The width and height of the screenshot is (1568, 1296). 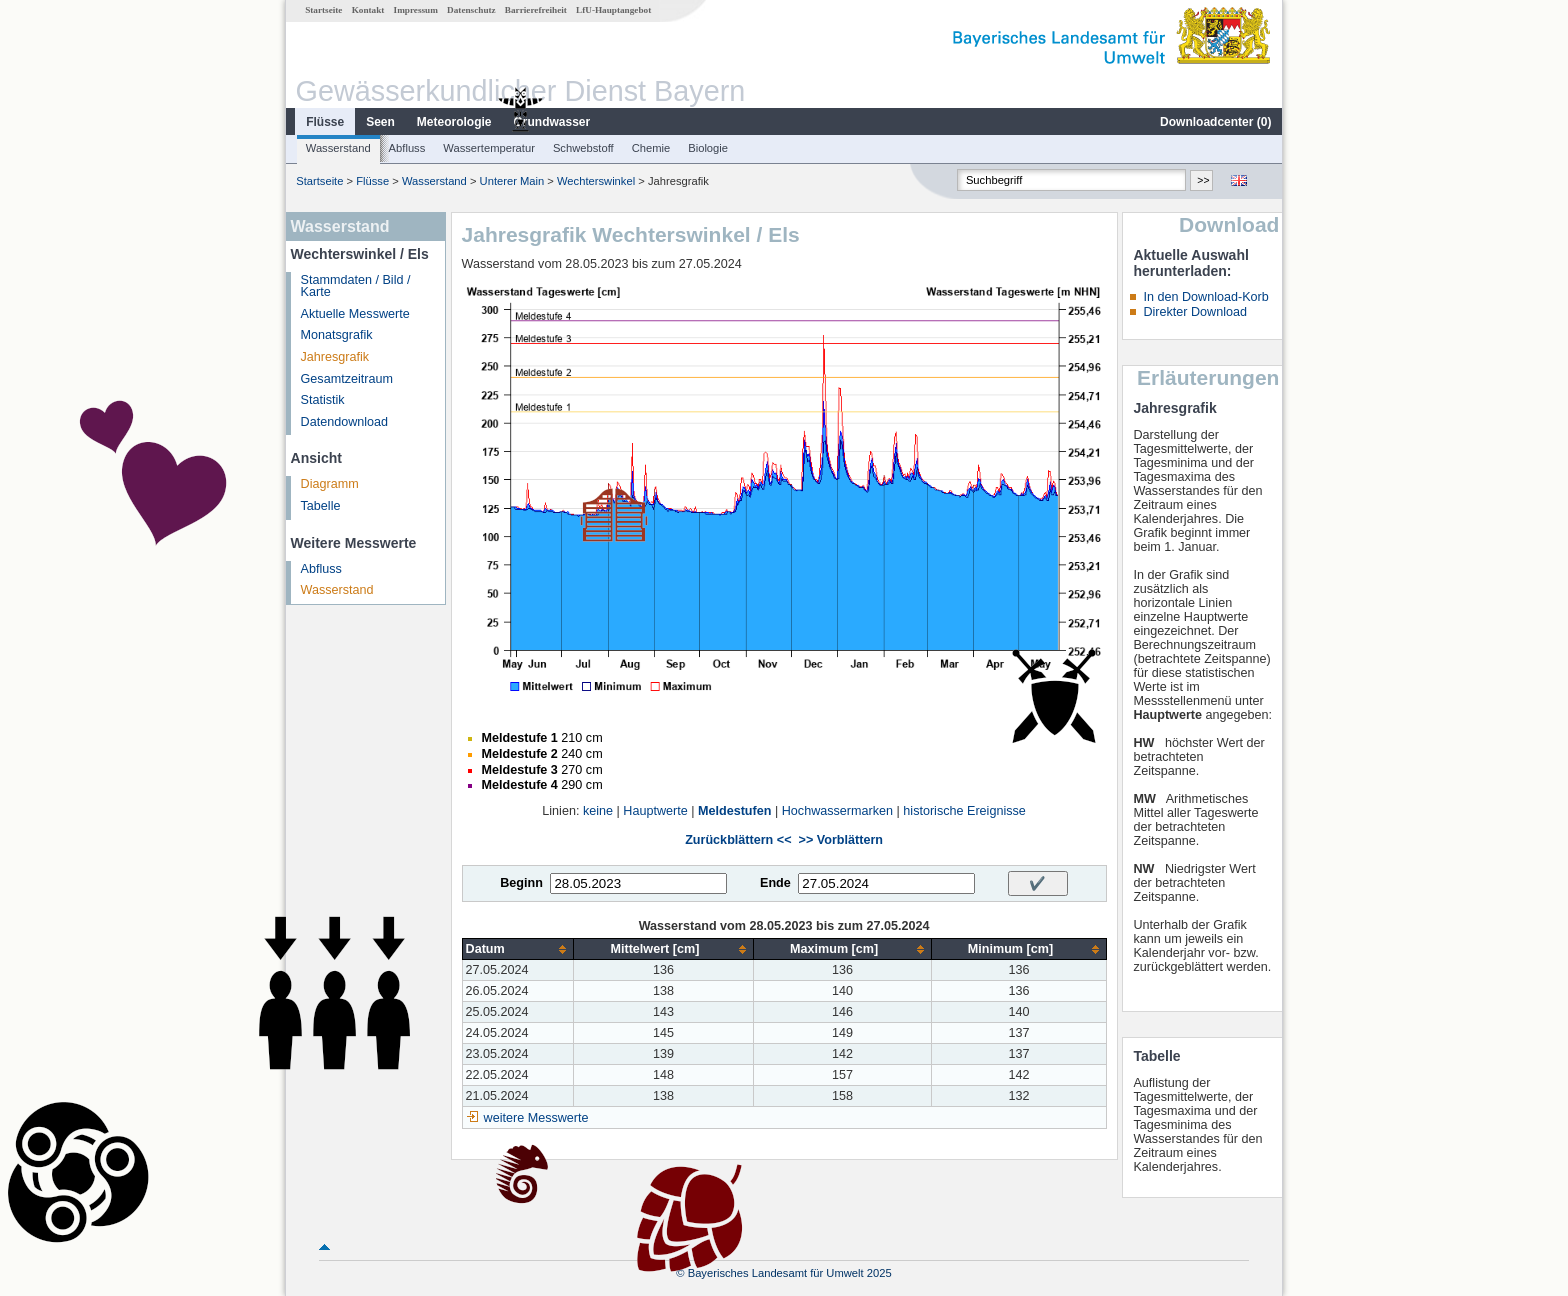 What do you see at coordinates (690, 1218) in the screenshot?
I see `indicates beer or brewing-related content` at bounding box center [690, 1218].